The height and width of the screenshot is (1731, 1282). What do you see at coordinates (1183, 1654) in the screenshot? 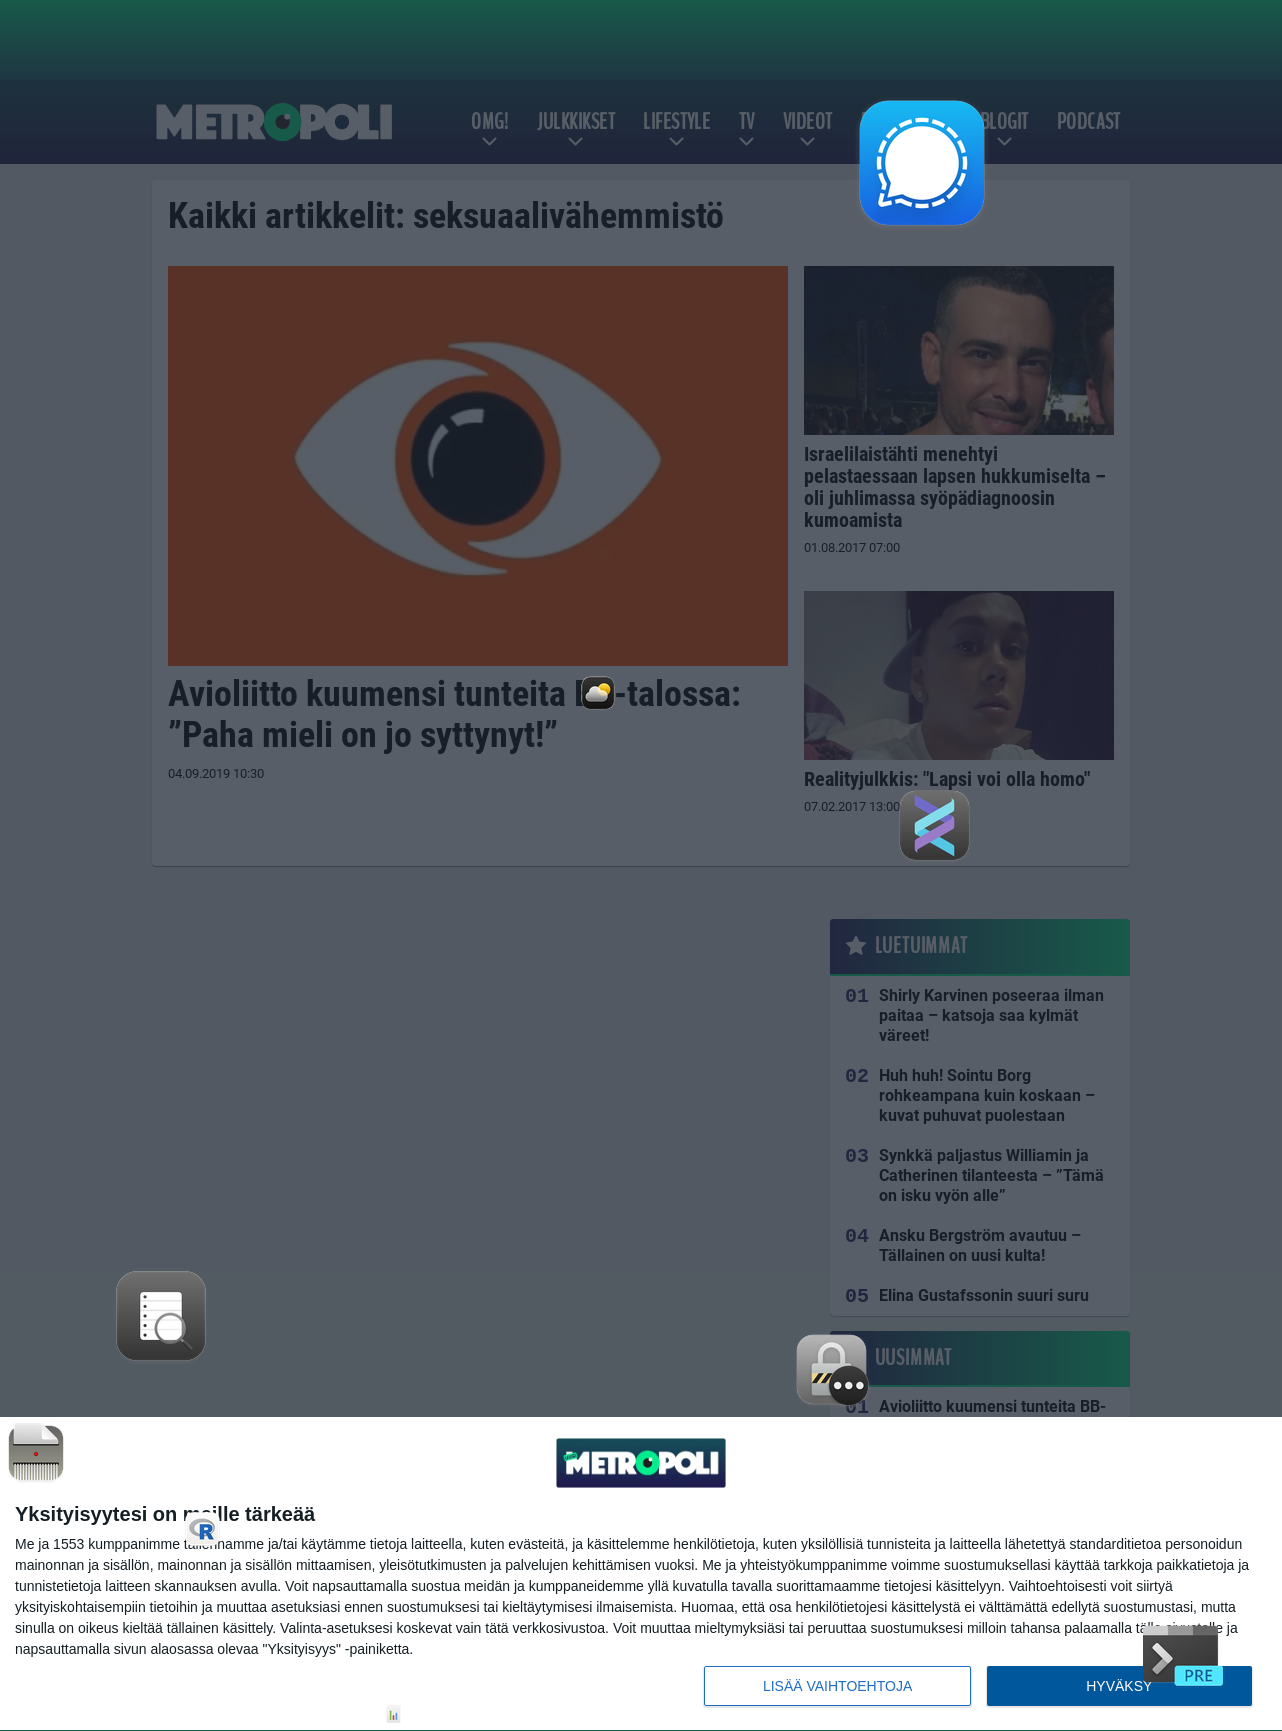
I see `open windows terminal preview app` at bounding box center [1183, 1654].